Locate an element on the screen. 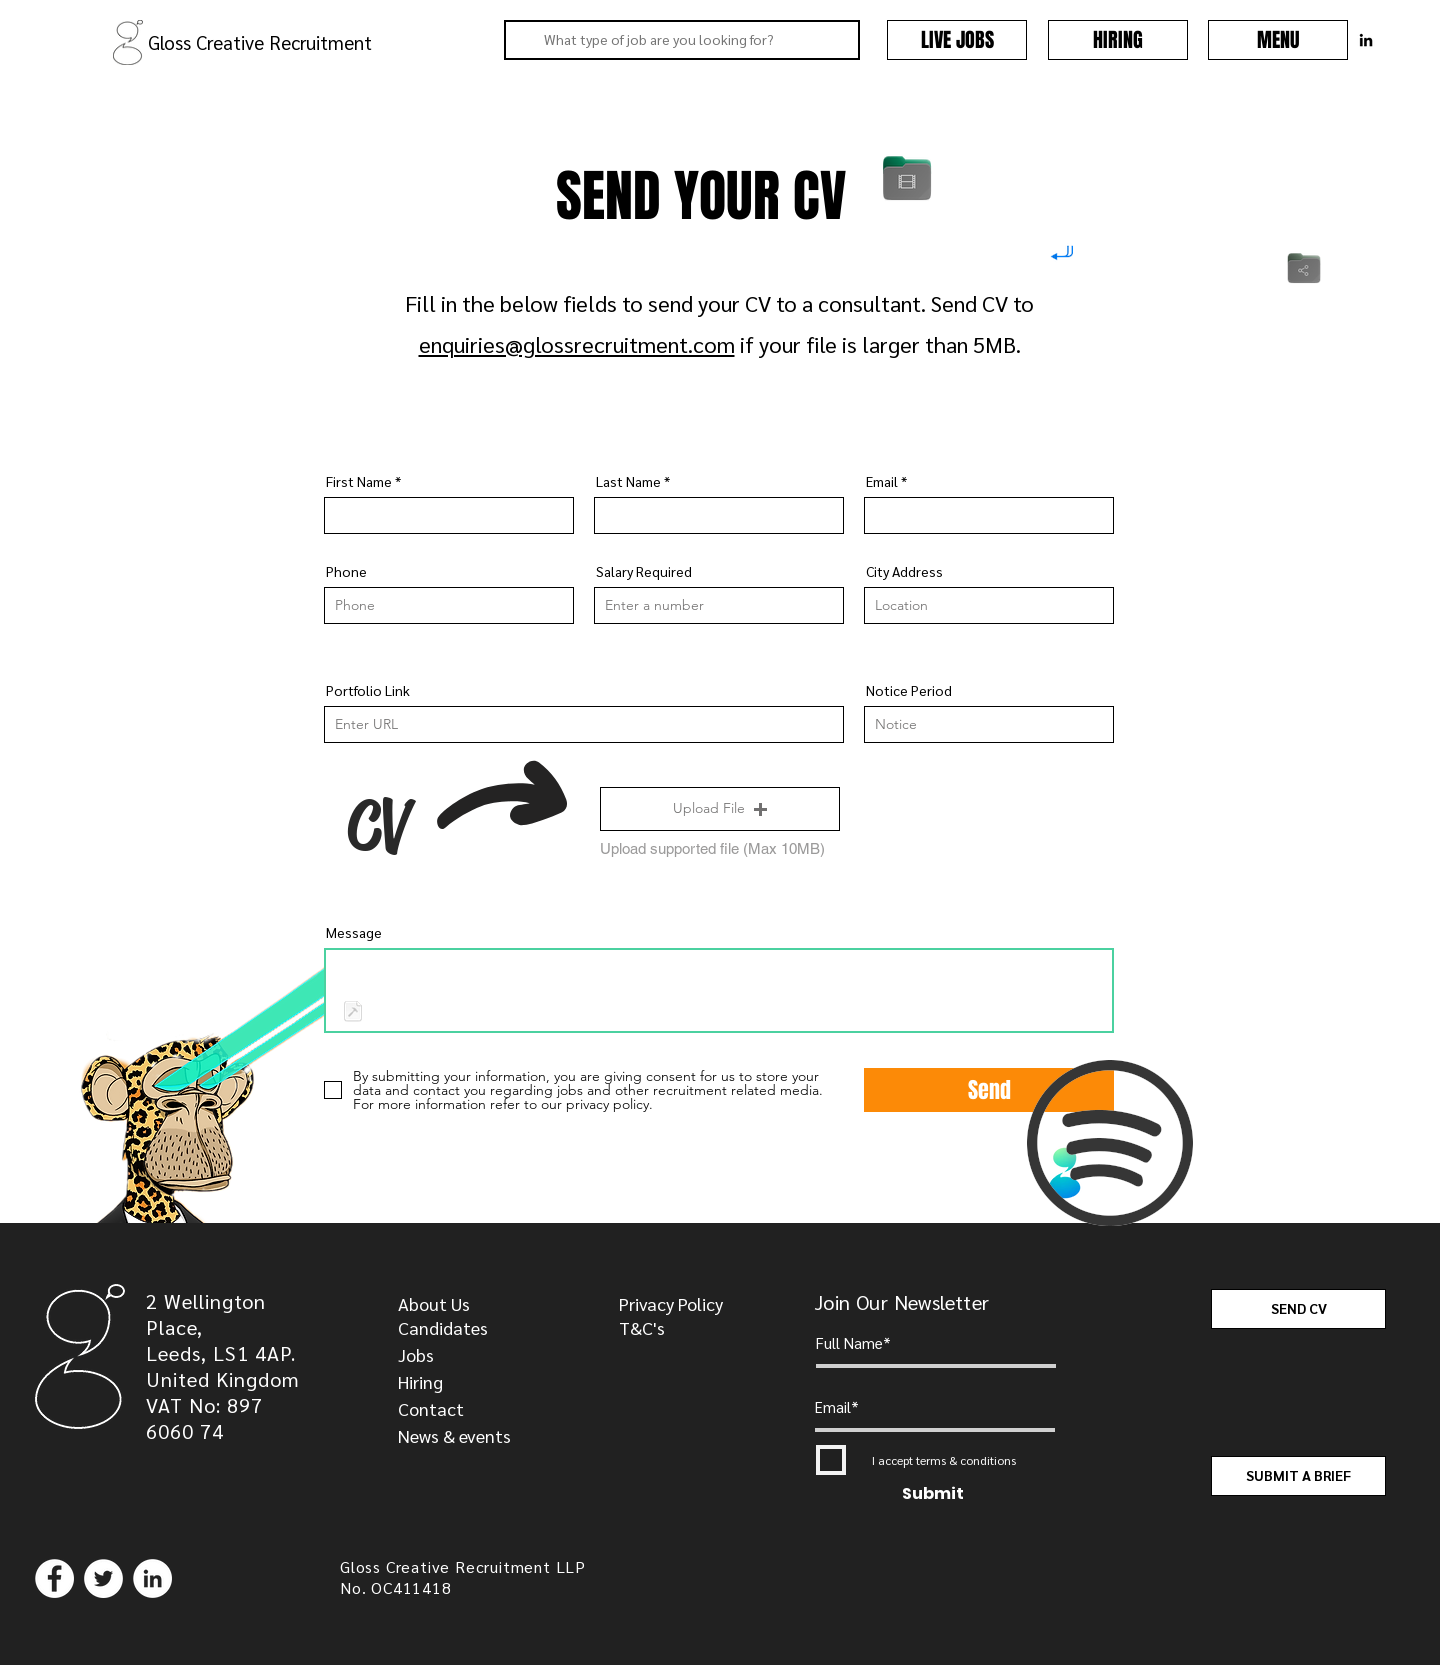 Image resolution: width=1440 pixels, height=1665 pixels. open your public shared folder is located at coordinates (1304, 268).